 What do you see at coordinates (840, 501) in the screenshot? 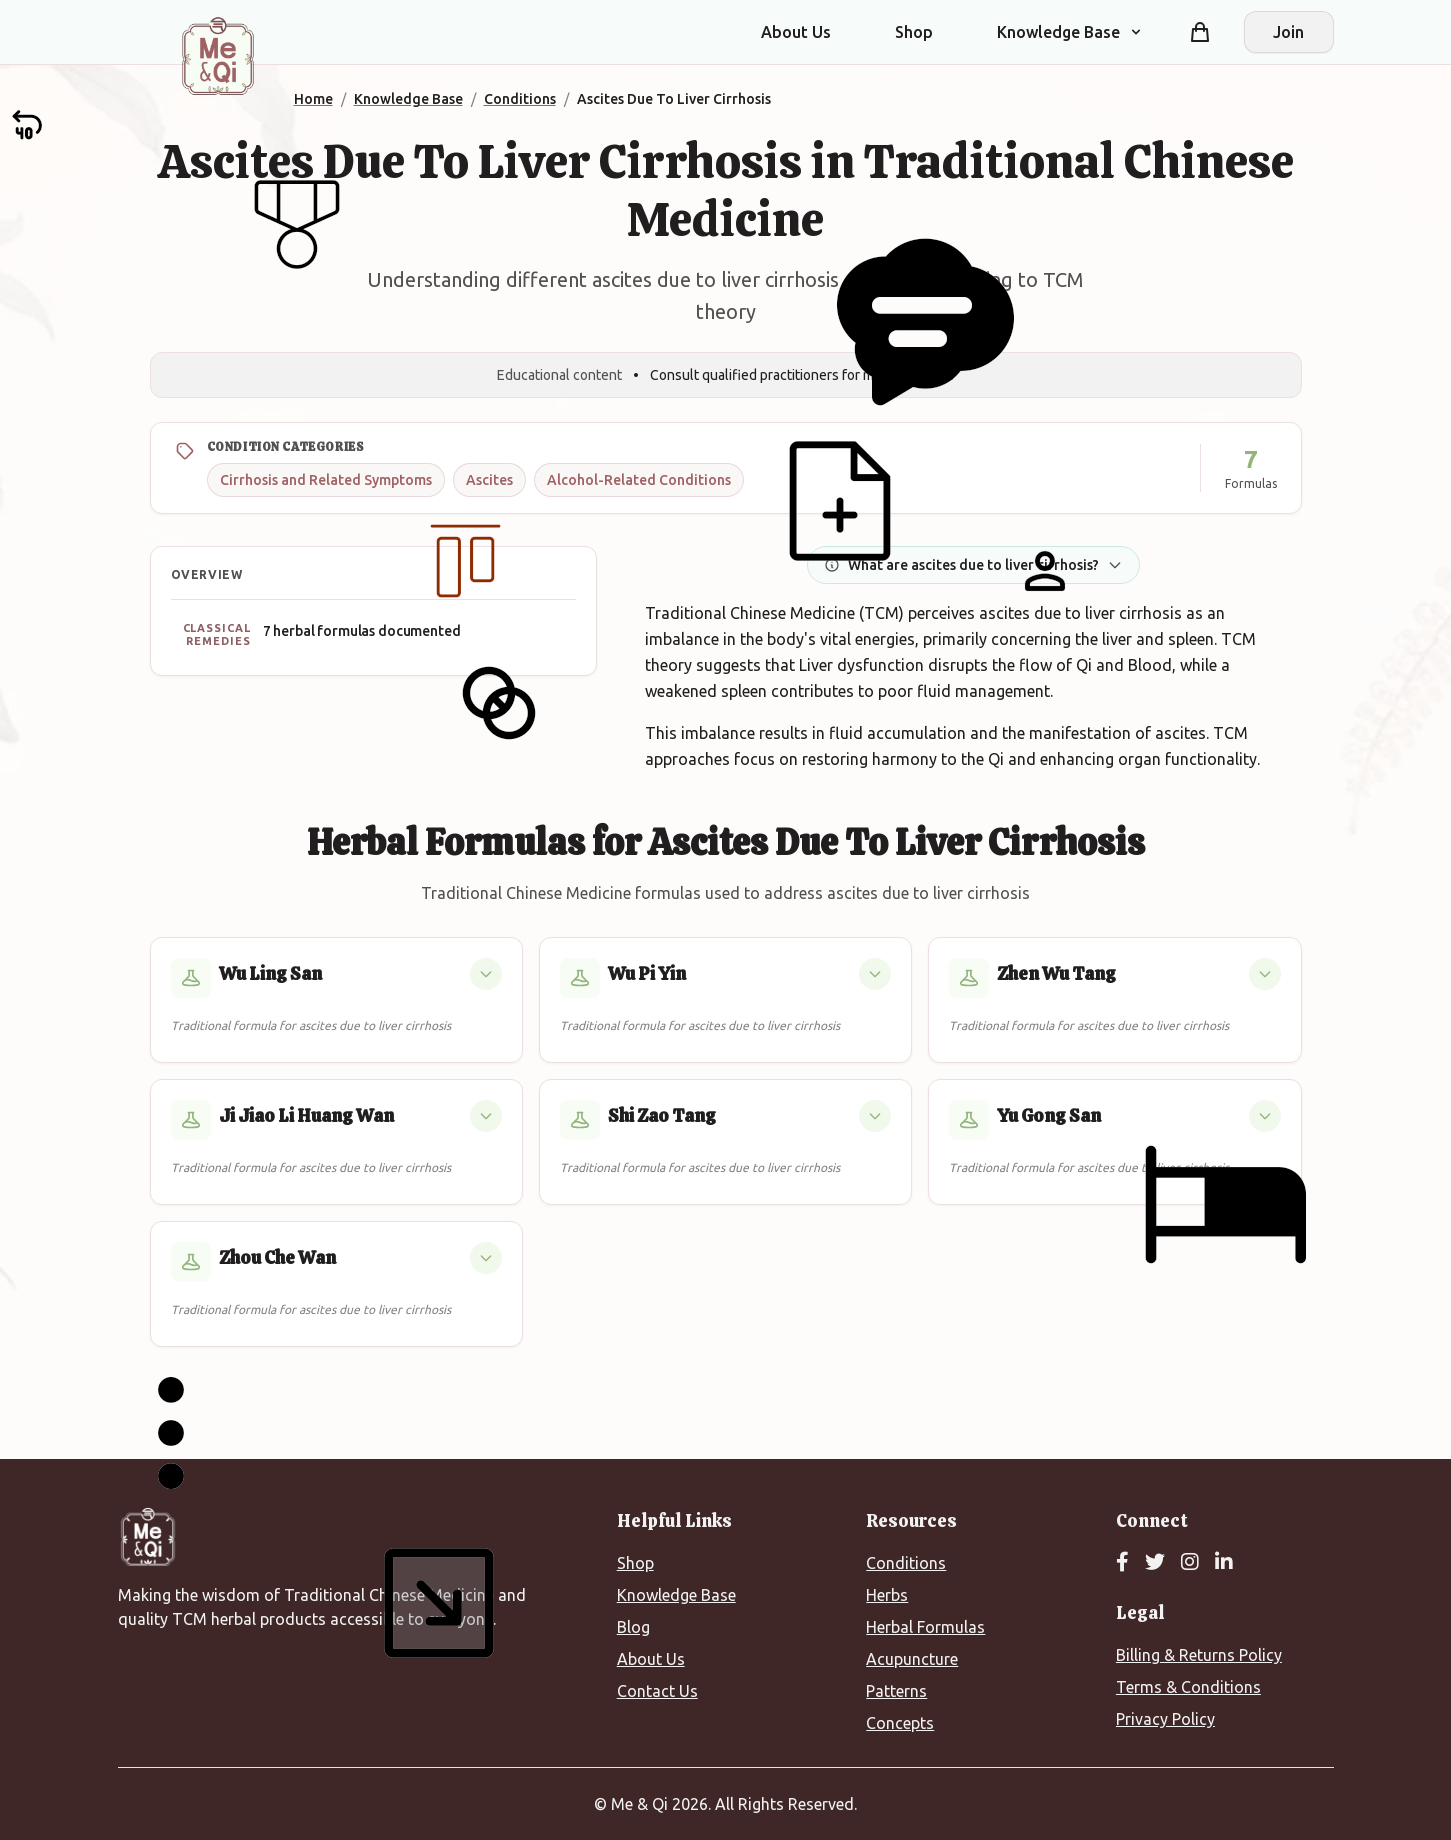
I see `create a new file` at bounding box center [840, 501].